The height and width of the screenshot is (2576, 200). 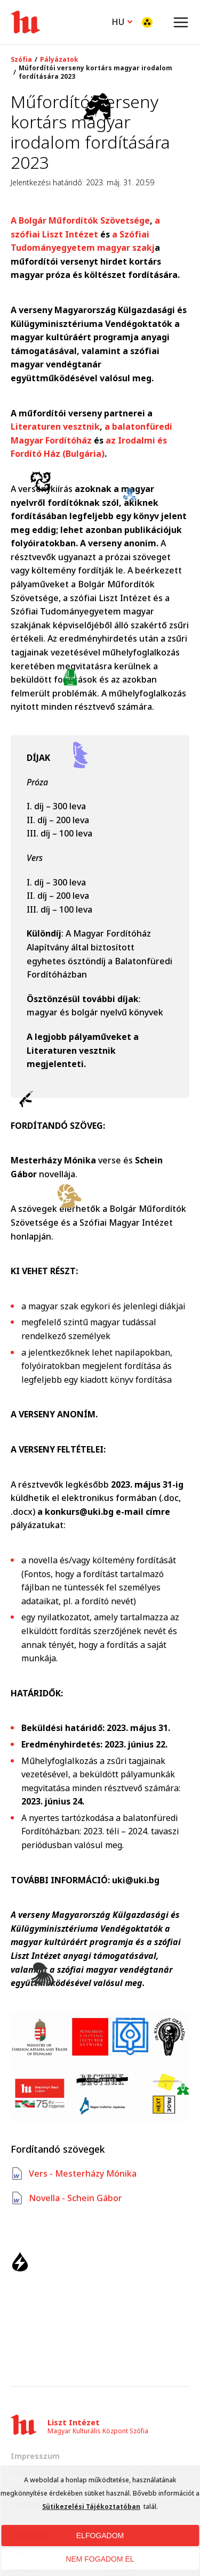 What do you see at coordinates (81, 755) in the screenshot?
I see `easter island moai statue icon` at bounding box center [81, 755].